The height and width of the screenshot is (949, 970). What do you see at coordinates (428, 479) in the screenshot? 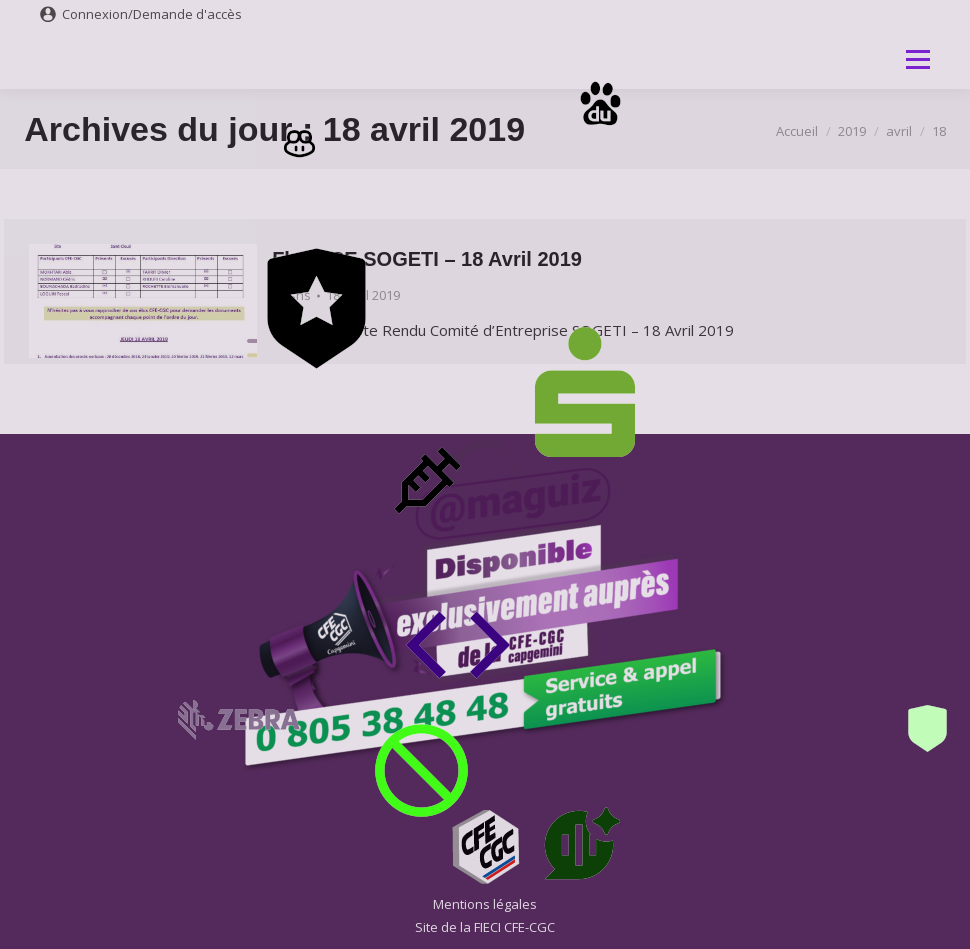
I see `access vaccination or immunization records` at bounding box center [428, 479].